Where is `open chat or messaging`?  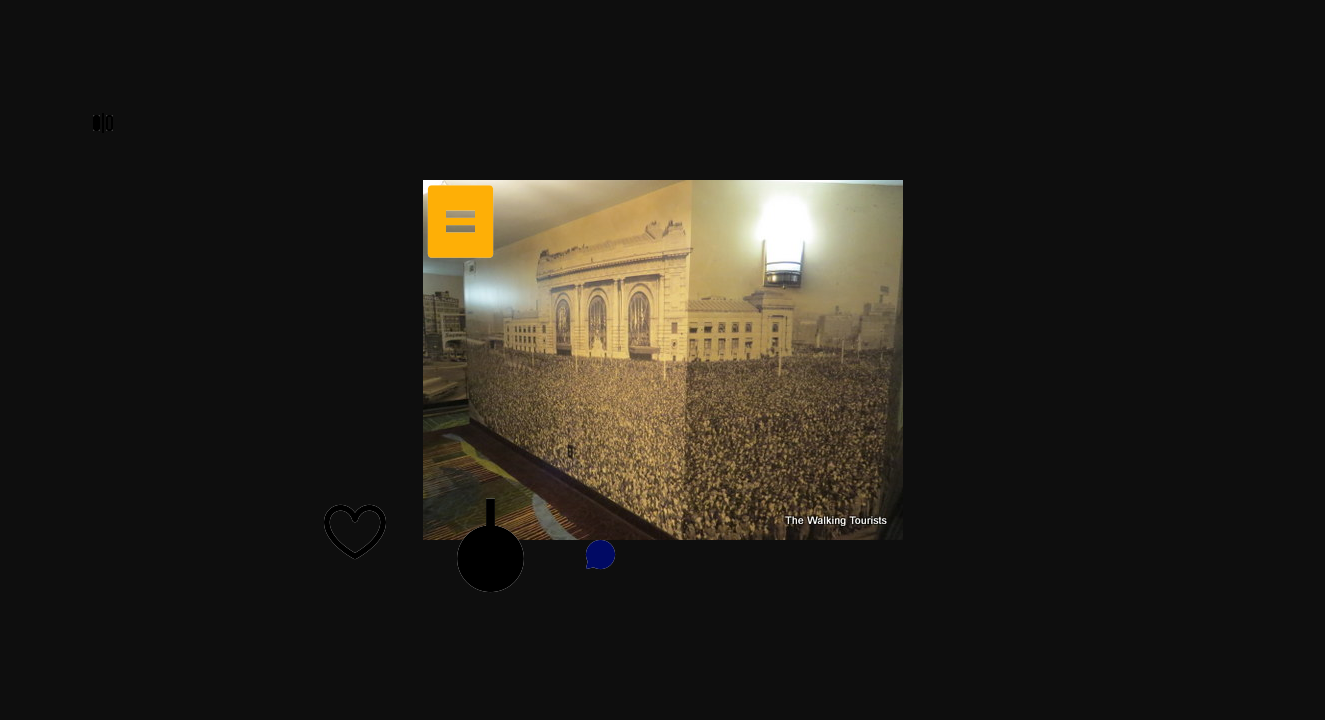
open chat or messaging is located at coordinates (600, 554).